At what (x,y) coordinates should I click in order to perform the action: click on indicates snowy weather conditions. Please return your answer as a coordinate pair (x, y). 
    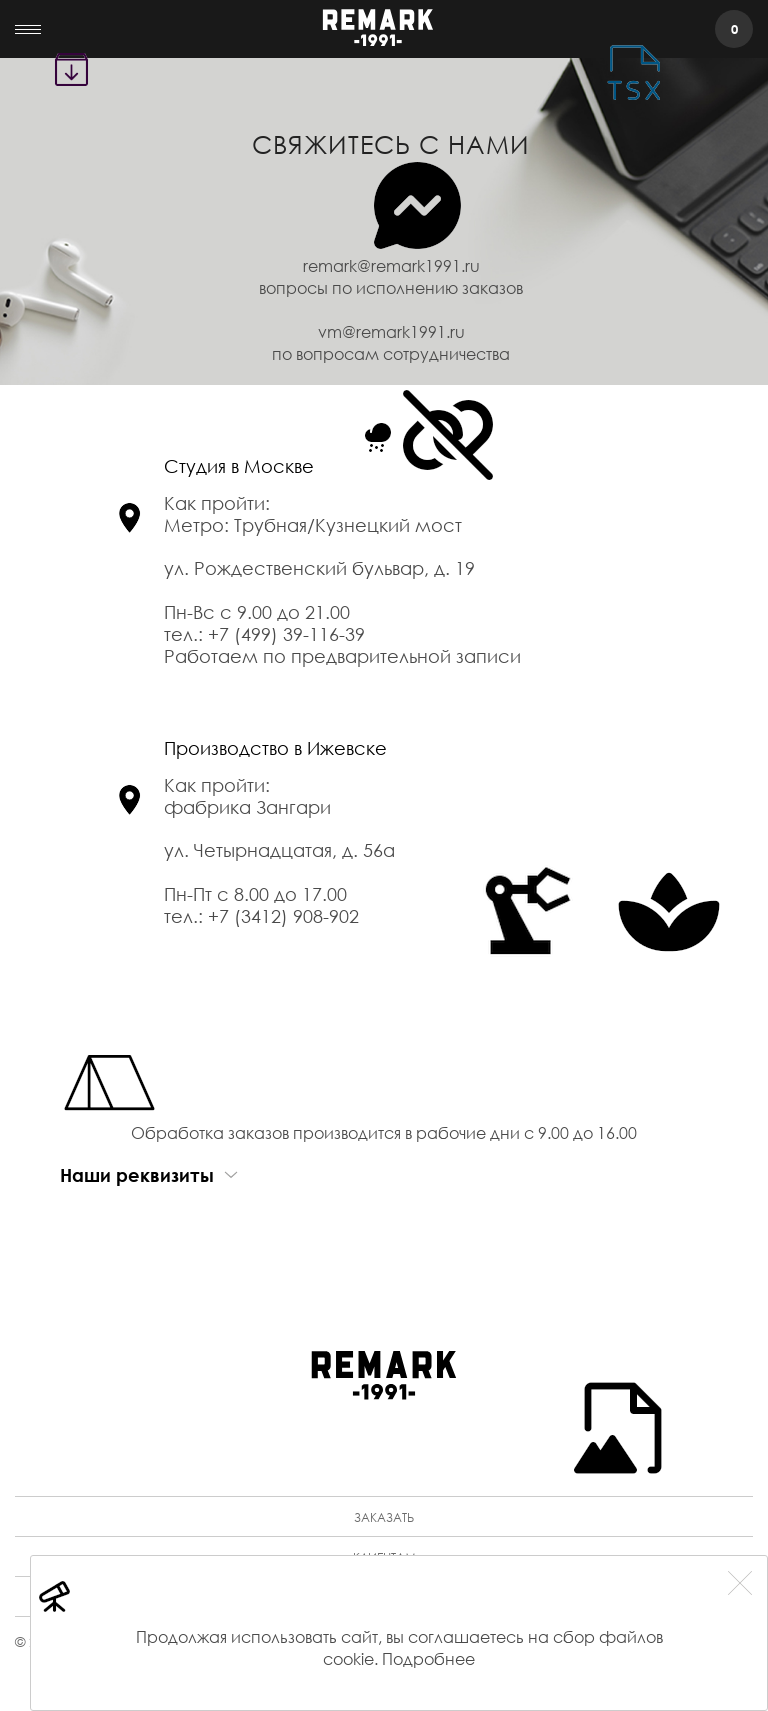
    Looking at the image, I should click on (378, 437).